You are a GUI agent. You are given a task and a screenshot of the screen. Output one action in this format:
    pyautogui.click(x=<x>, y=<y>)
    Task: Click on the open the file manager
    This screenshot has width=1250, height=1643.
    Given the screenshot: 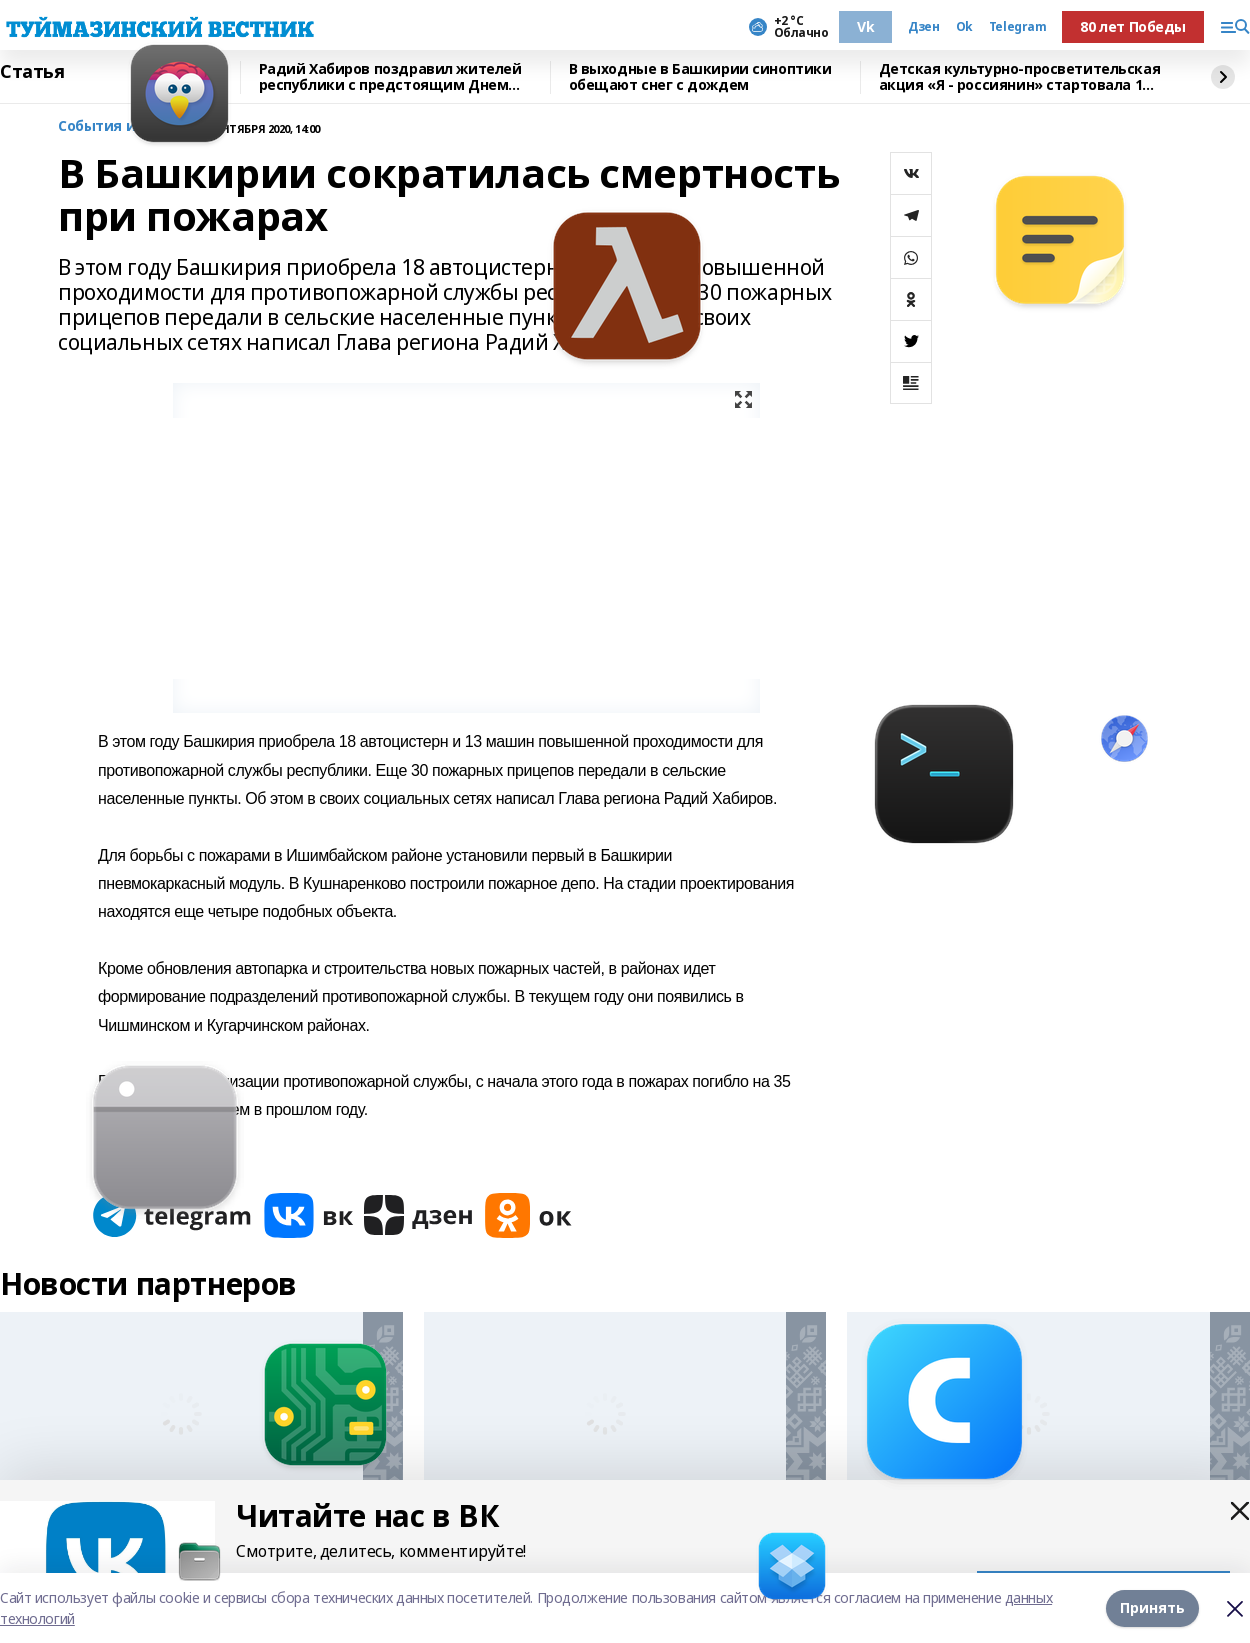 What is the action you would take?
    pyautogui.click(x=199, y=1561)
    